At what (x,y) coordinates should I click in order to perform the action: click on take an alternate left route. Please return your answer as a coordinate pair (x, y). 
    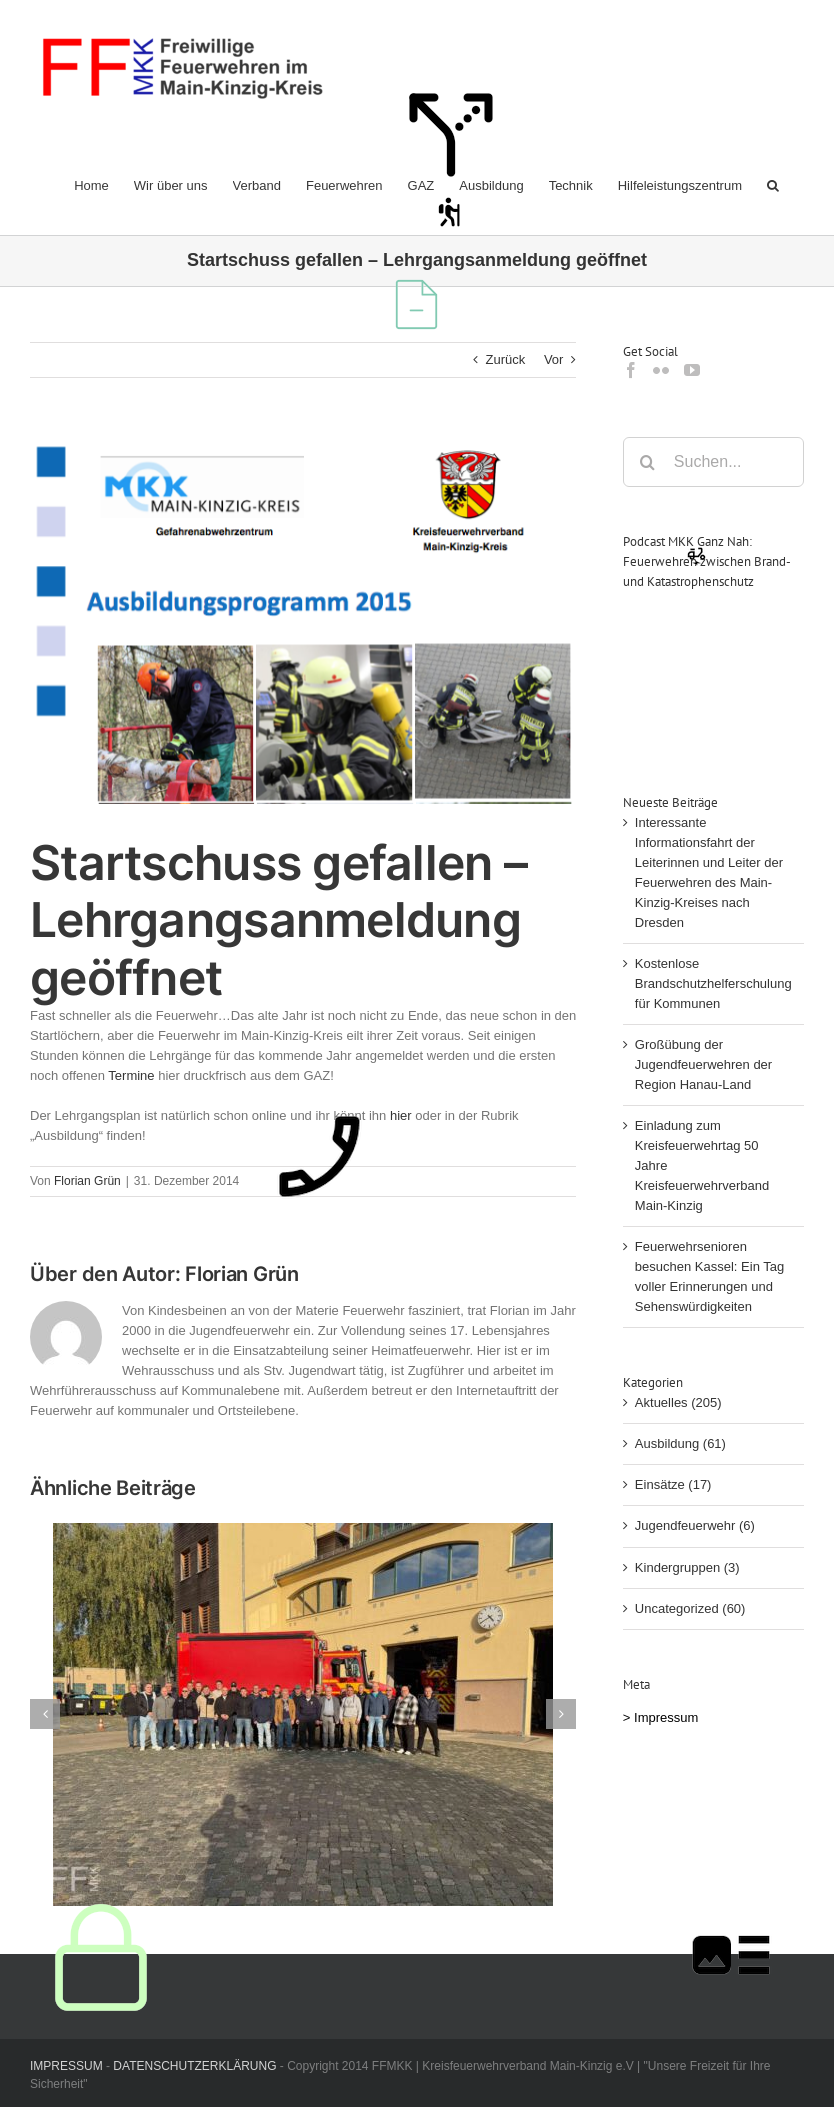
    Looking at the image, I should click on (451, 135).